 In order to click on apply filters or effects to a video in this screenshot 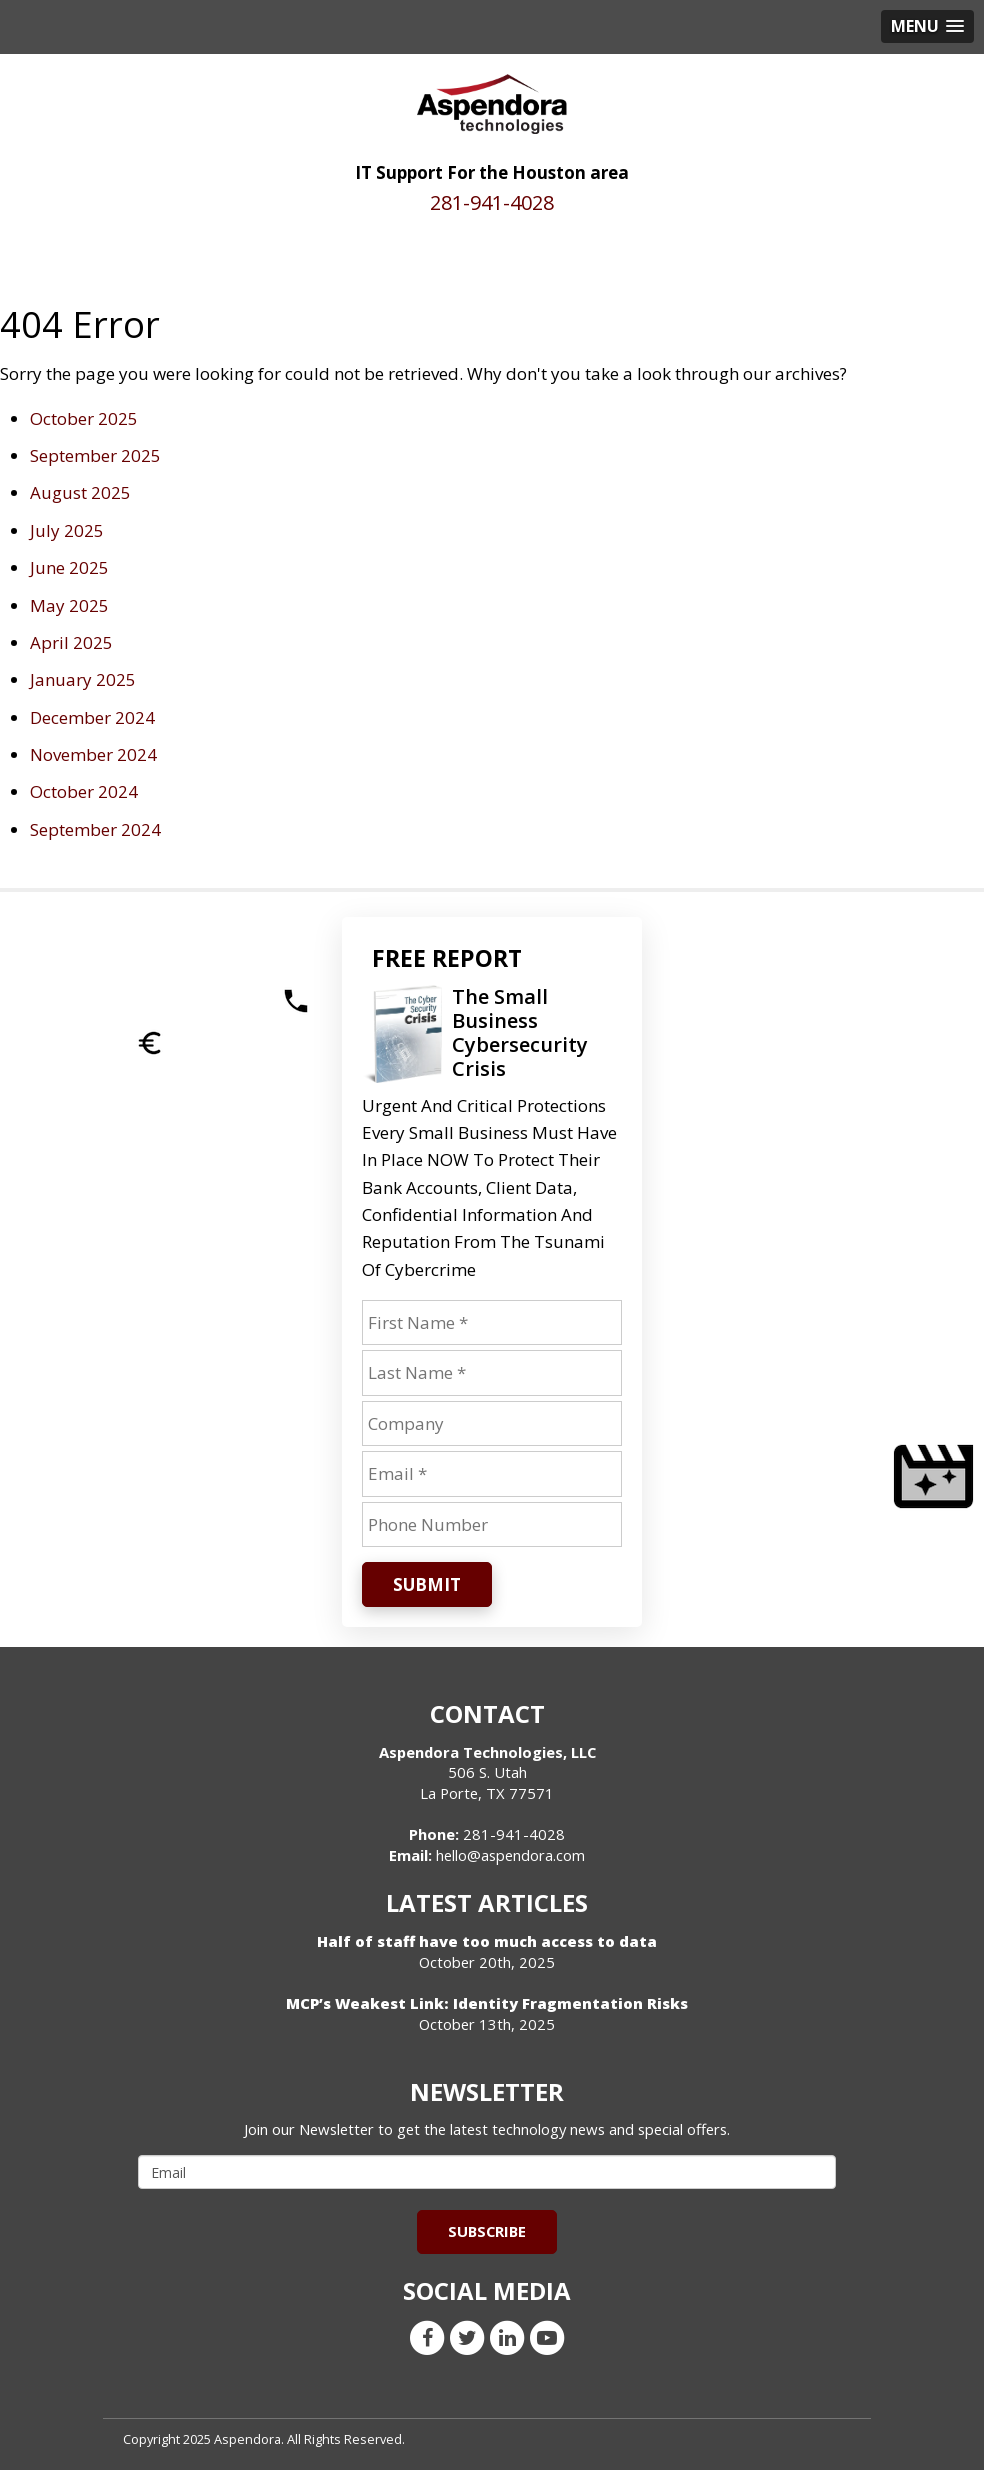, I will do `click(933, 1476)`.